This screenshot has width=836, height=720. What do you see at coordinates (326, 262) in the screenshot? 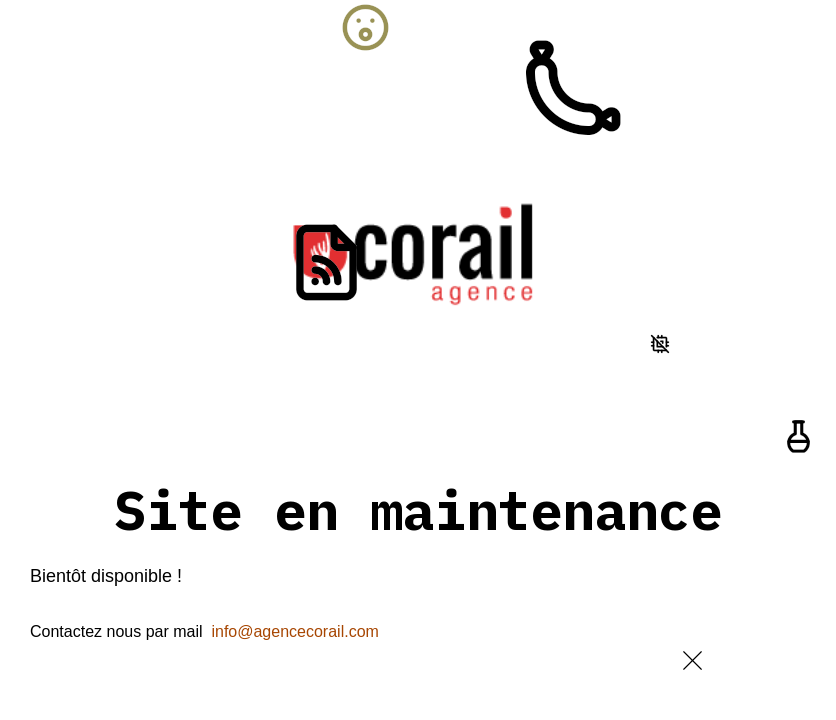
I see `view or manage RSS feed file` at bounding box center [326, 262].